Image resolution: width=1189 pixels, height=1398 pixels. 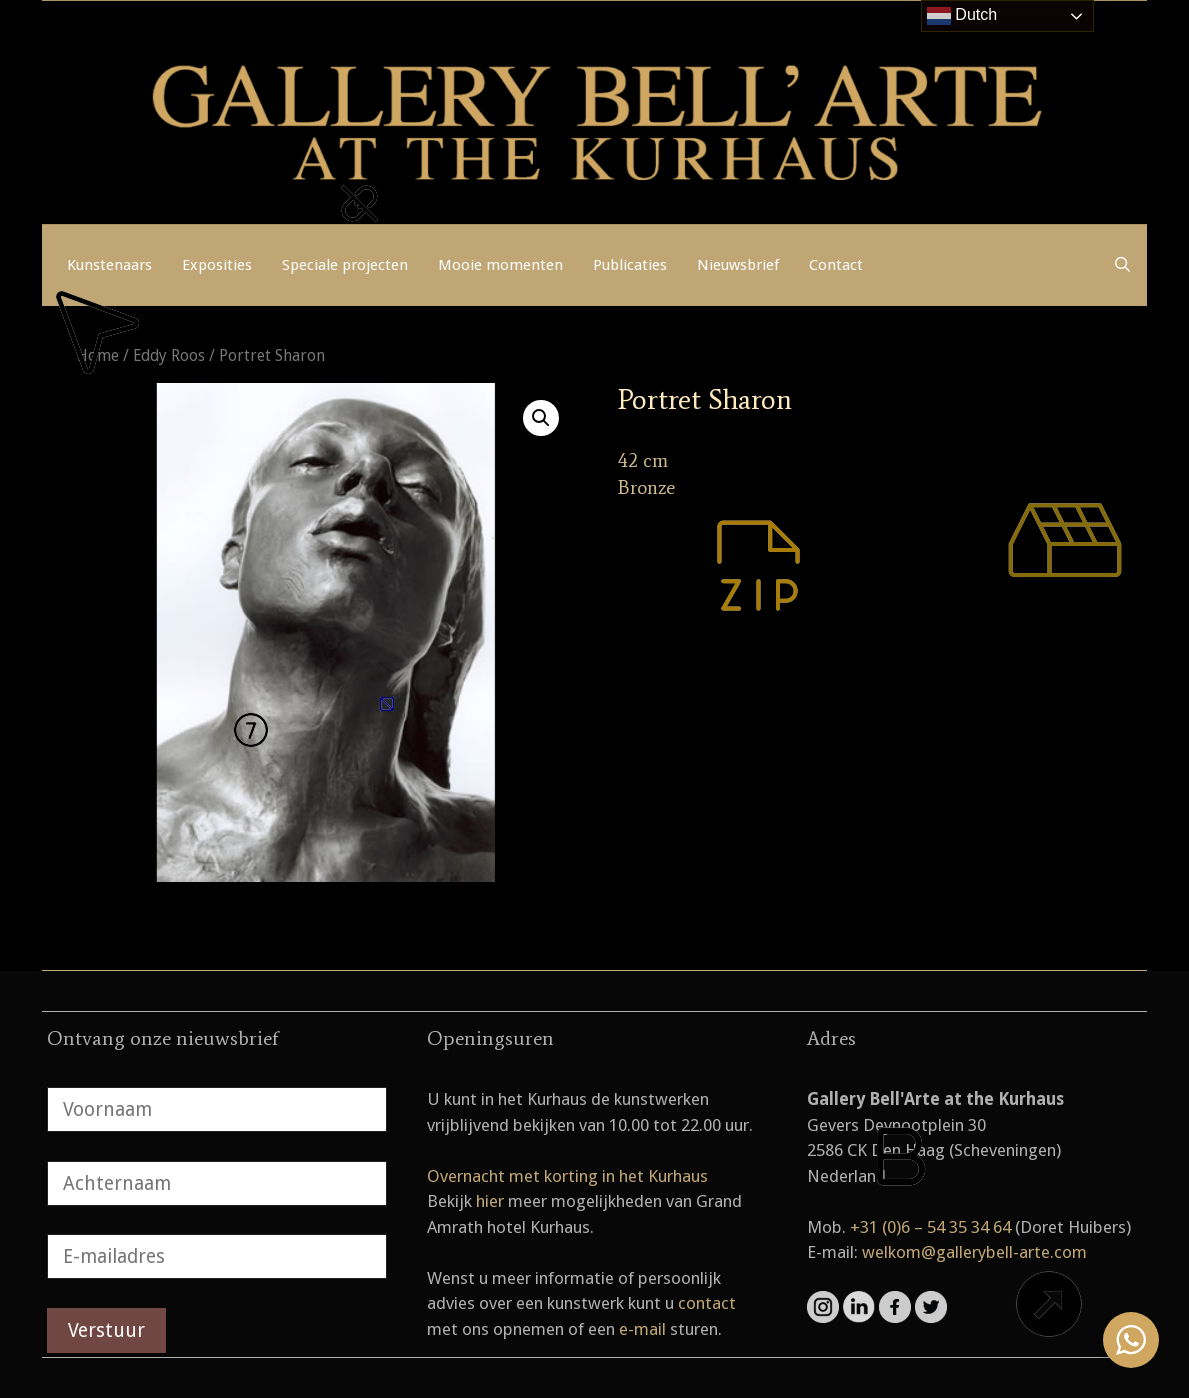 What do you see at coordinates (359, 203) in the screenshot?
I see `remove or disable bandage/healing indicator` at bounding box center [359, 203].